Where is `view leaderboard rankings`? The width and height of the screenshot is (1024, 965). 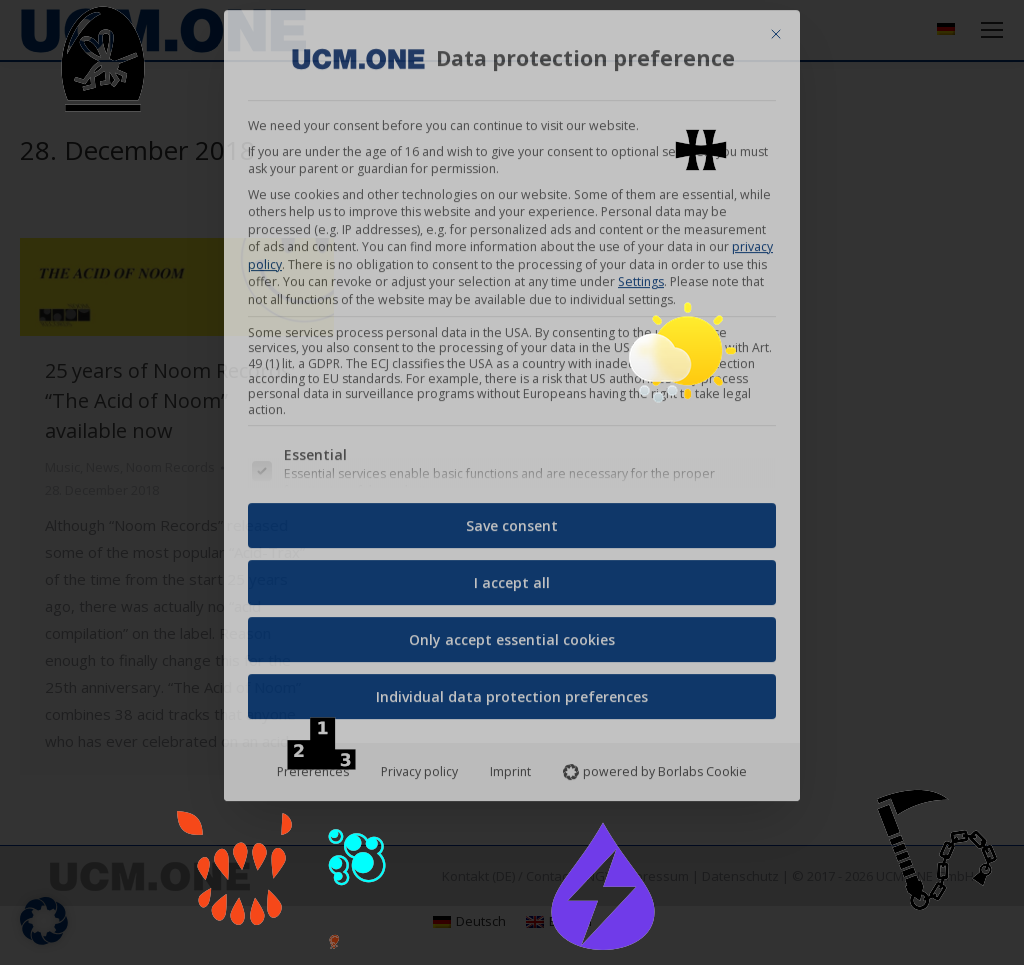
view leaderboard rankings is located at coordinates (321, 735).